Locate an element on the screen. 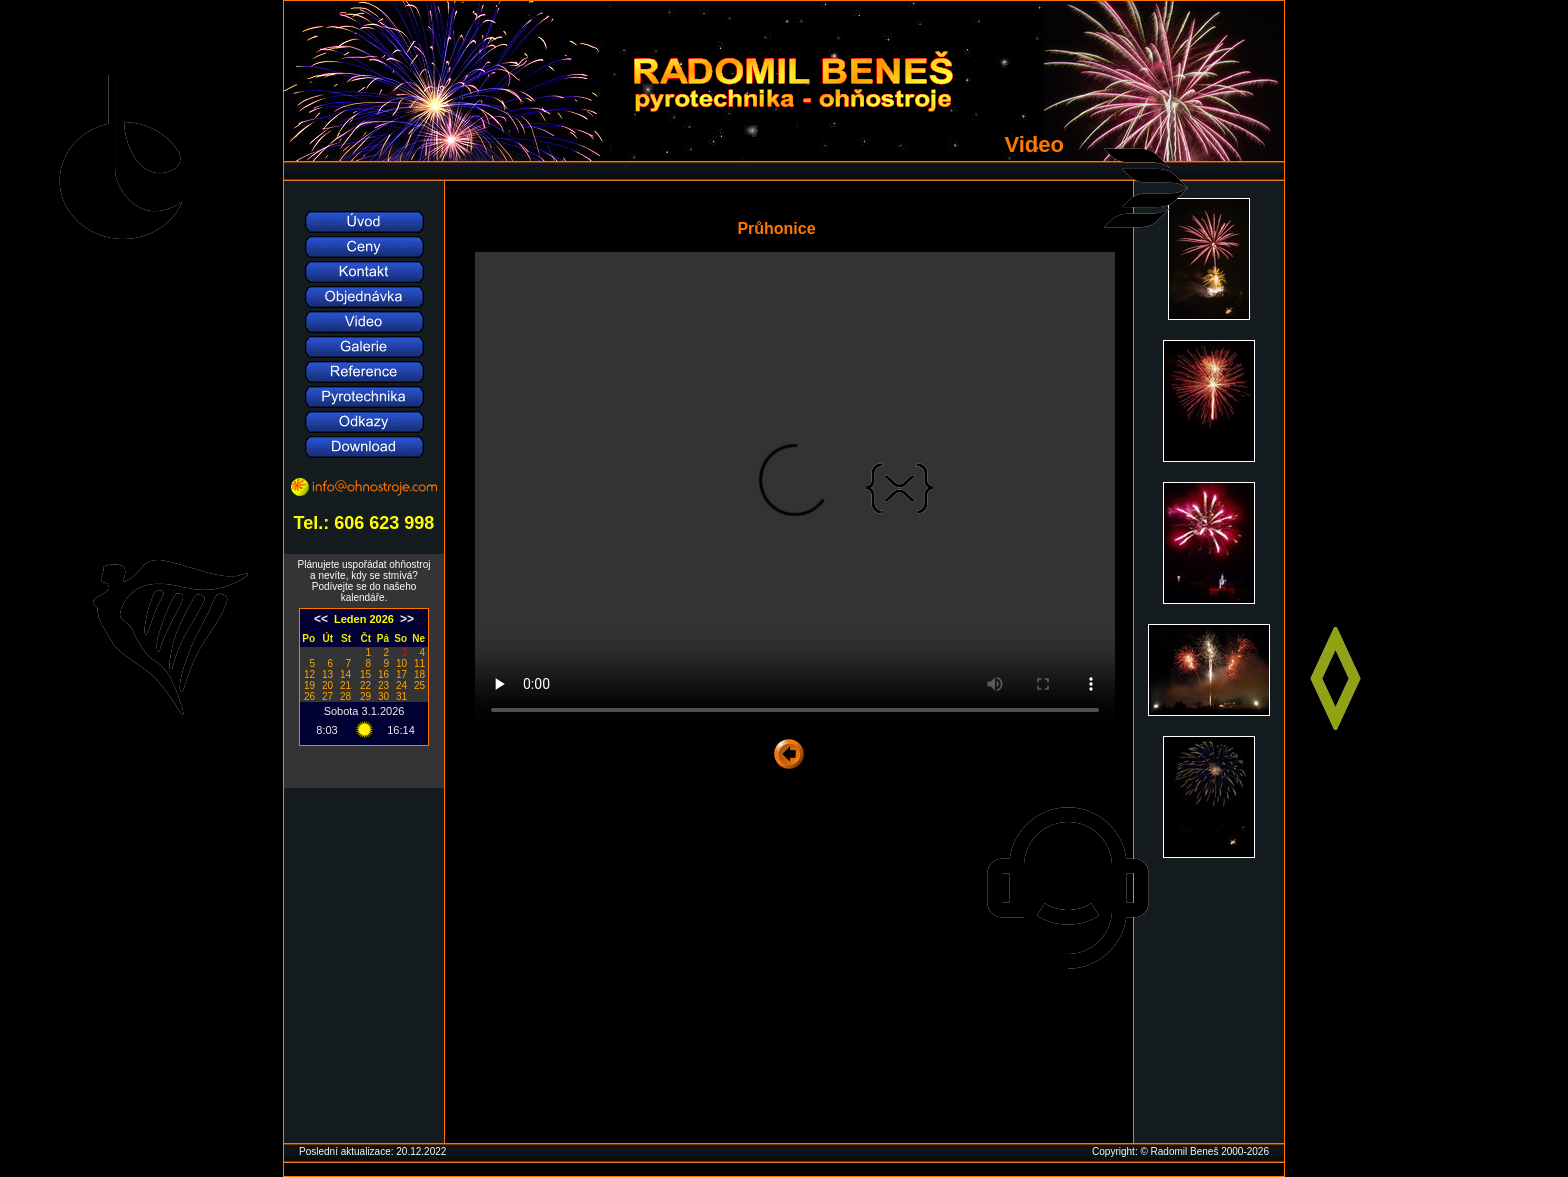 The width and height of the screenshot is (1568, 1177). XRP cryptocurrency logo is located at coordinates (899, 488).